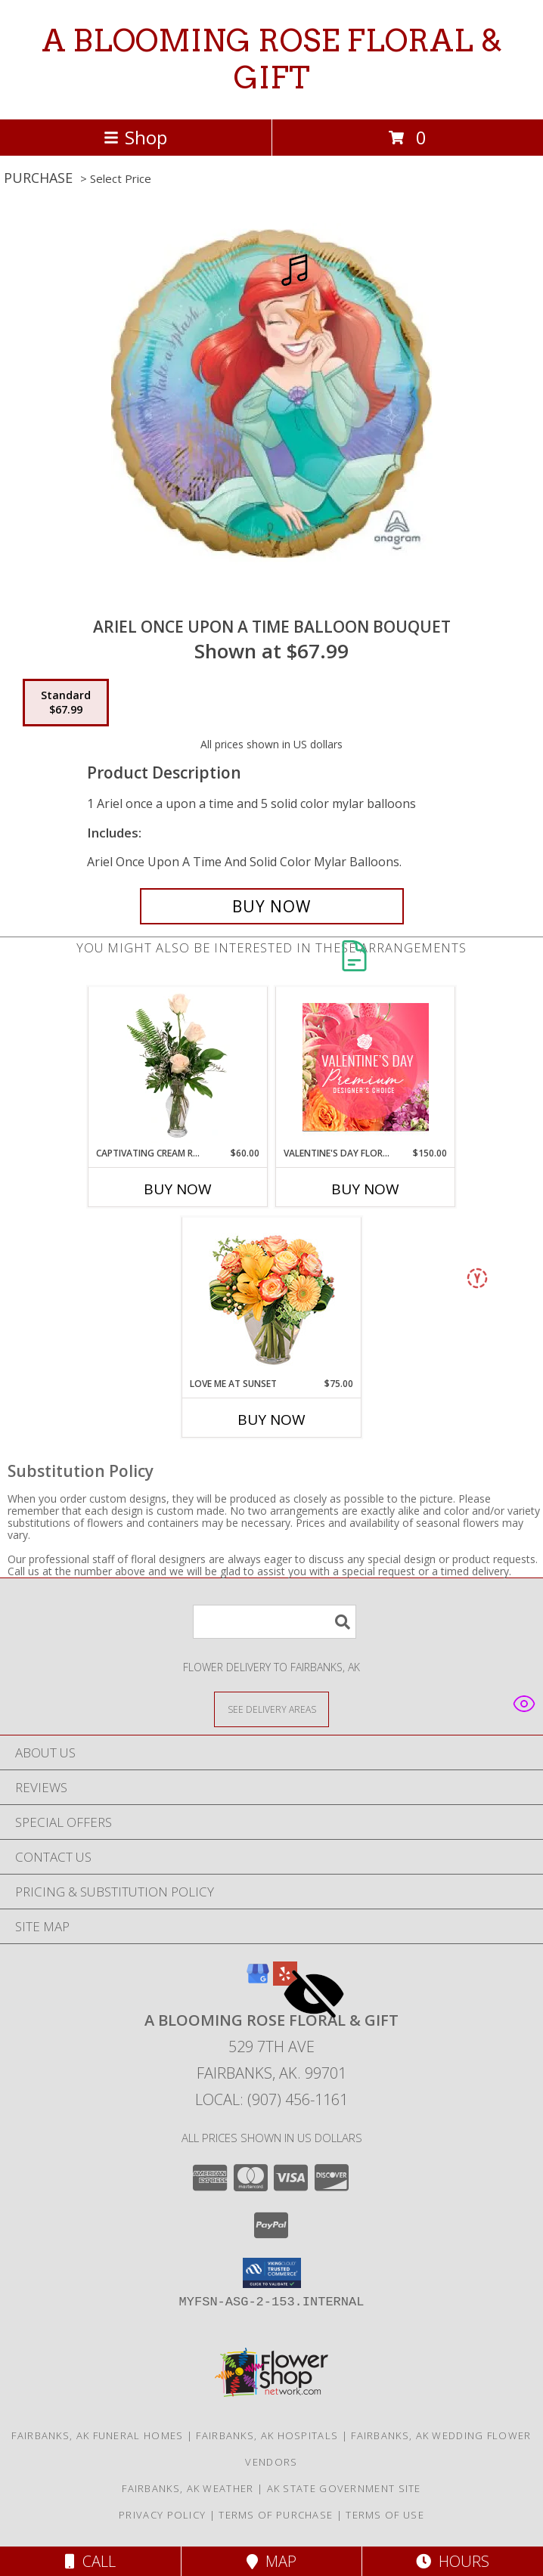  Describe the element at coordinates (524, 1704) in the screenshot. I see `view or preview content` at that location.